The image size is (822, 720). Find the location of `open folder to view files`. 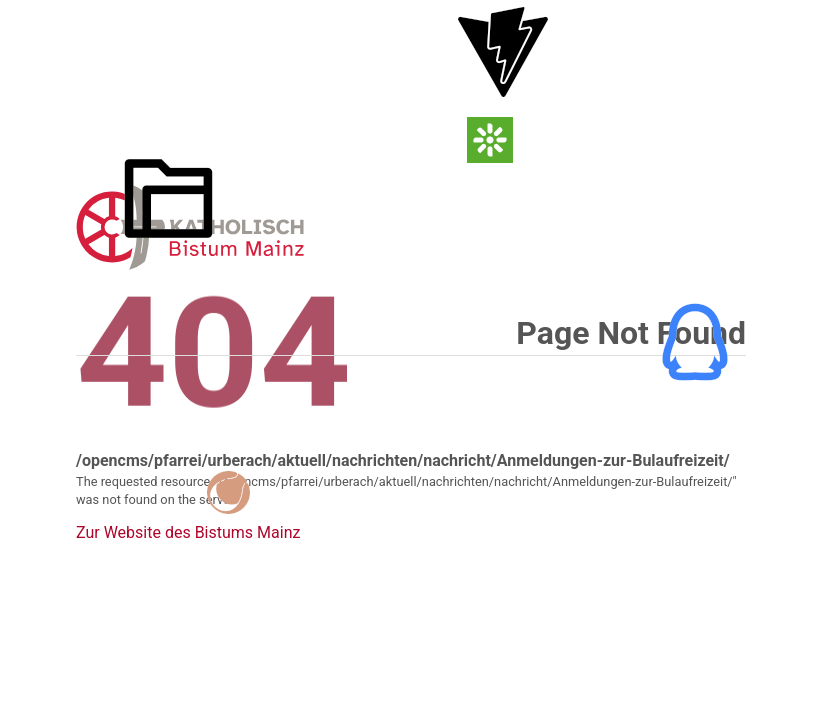

open folder to view files is located at coordinates (168, 198).